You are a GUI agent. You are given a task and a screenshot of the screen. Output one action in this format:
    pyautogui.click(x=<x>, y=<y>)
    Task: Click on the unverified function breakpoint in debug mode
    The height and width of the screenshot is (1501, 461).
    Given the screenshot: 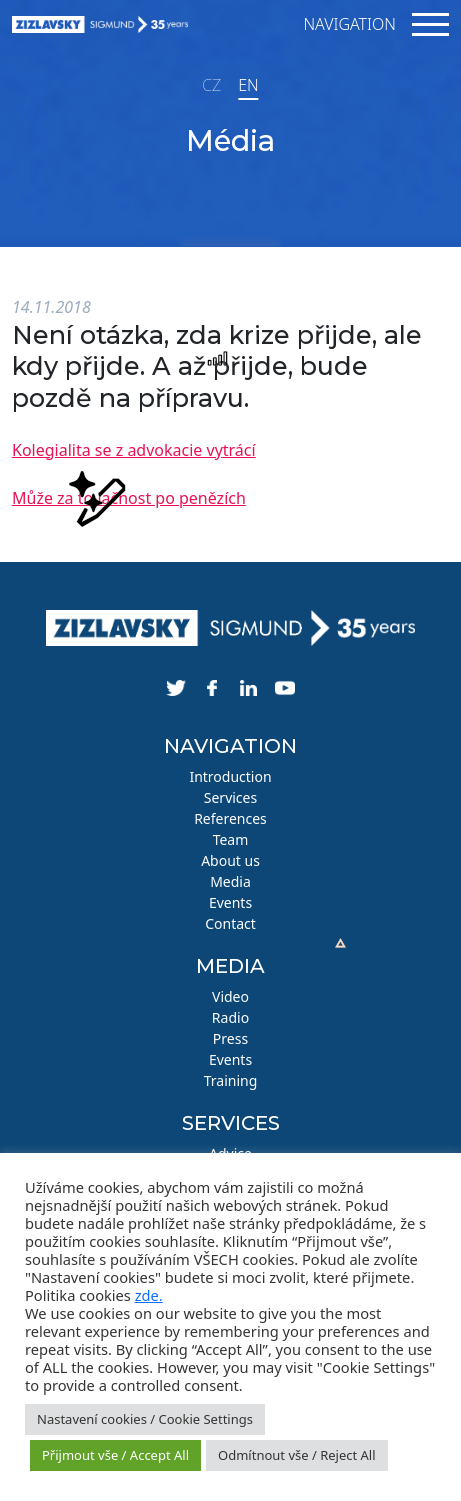 What is the action you would take?
    pyautogui.click(x=340, y=943)
    